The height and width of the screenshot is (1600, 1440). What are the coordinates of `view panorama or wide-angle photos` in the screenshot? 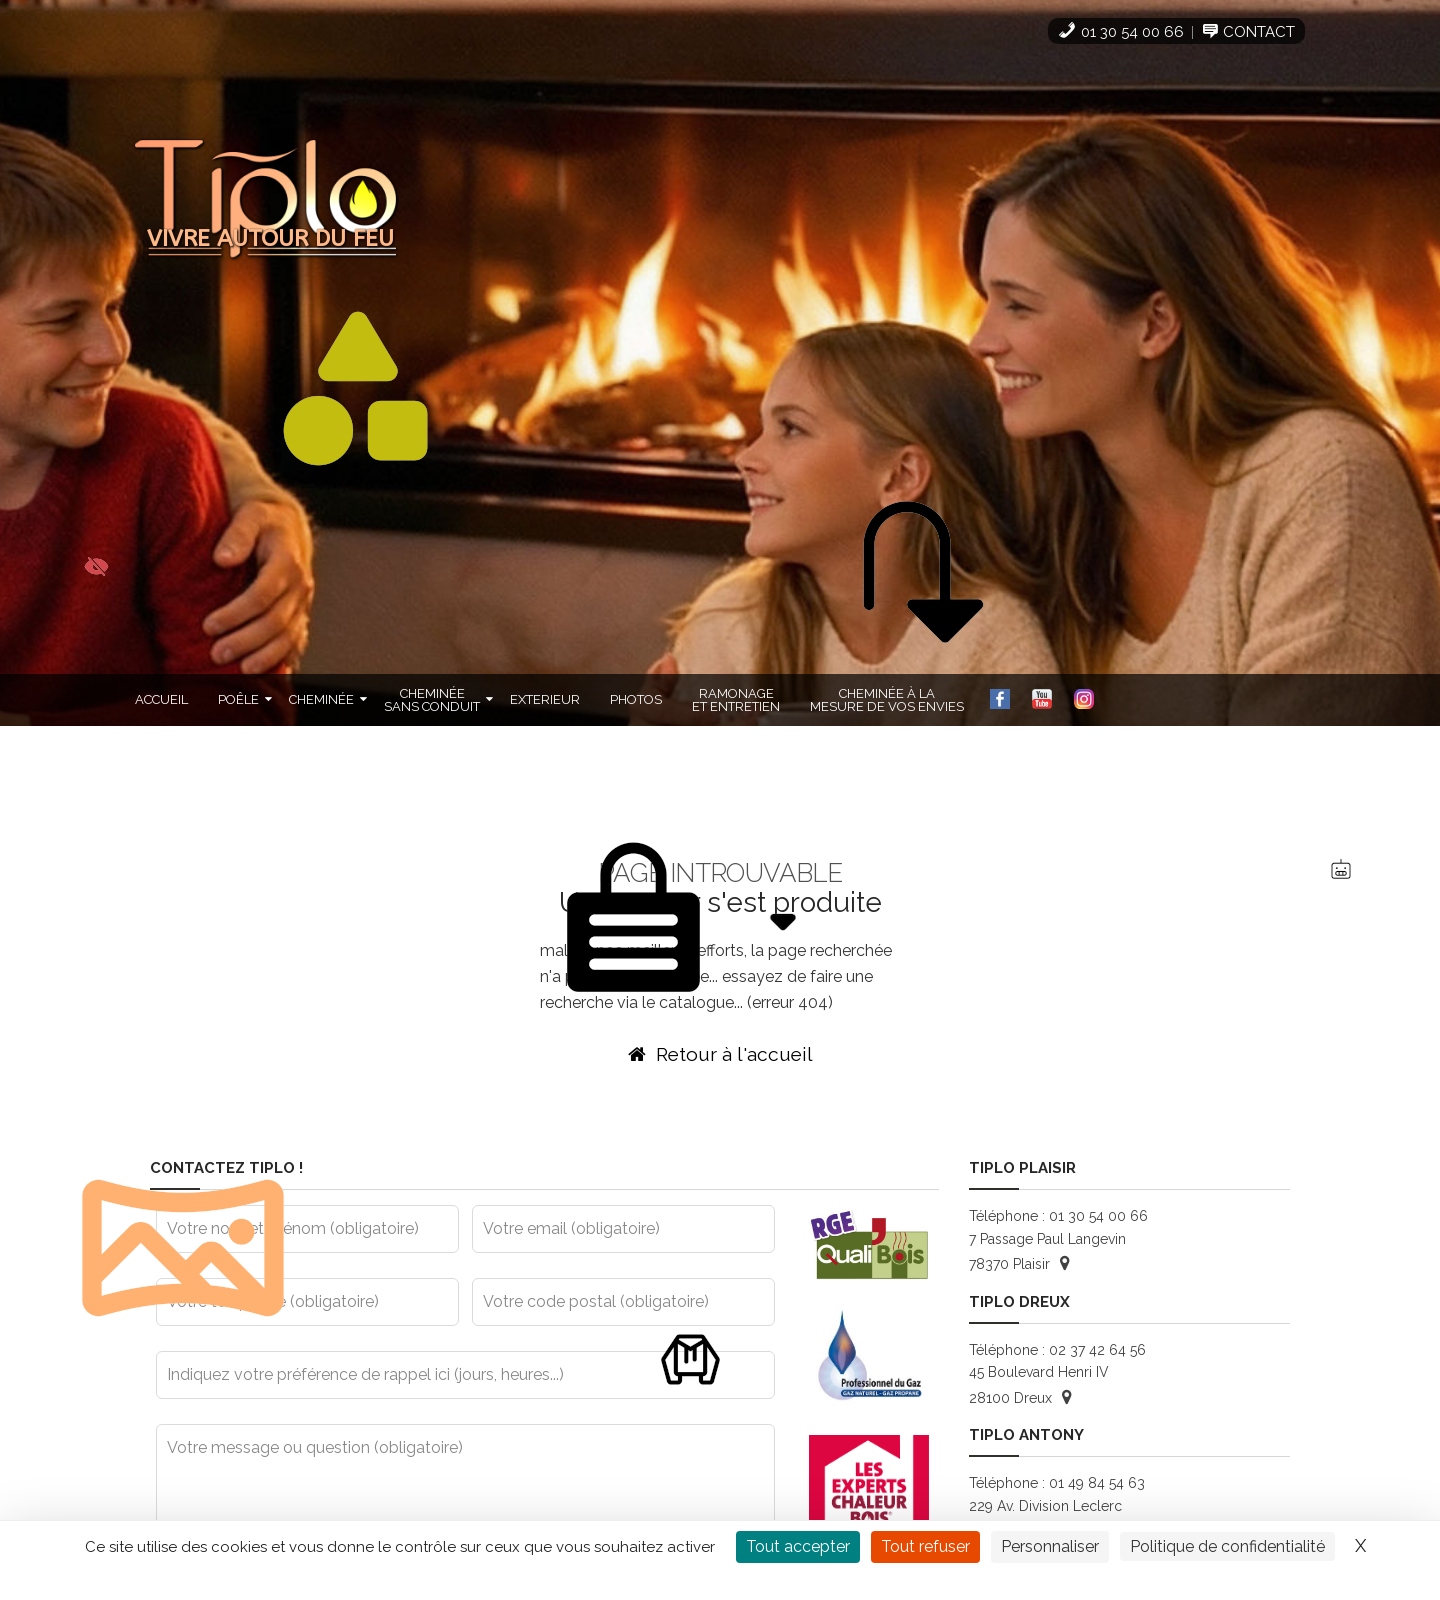 It's located at (183, 1248).